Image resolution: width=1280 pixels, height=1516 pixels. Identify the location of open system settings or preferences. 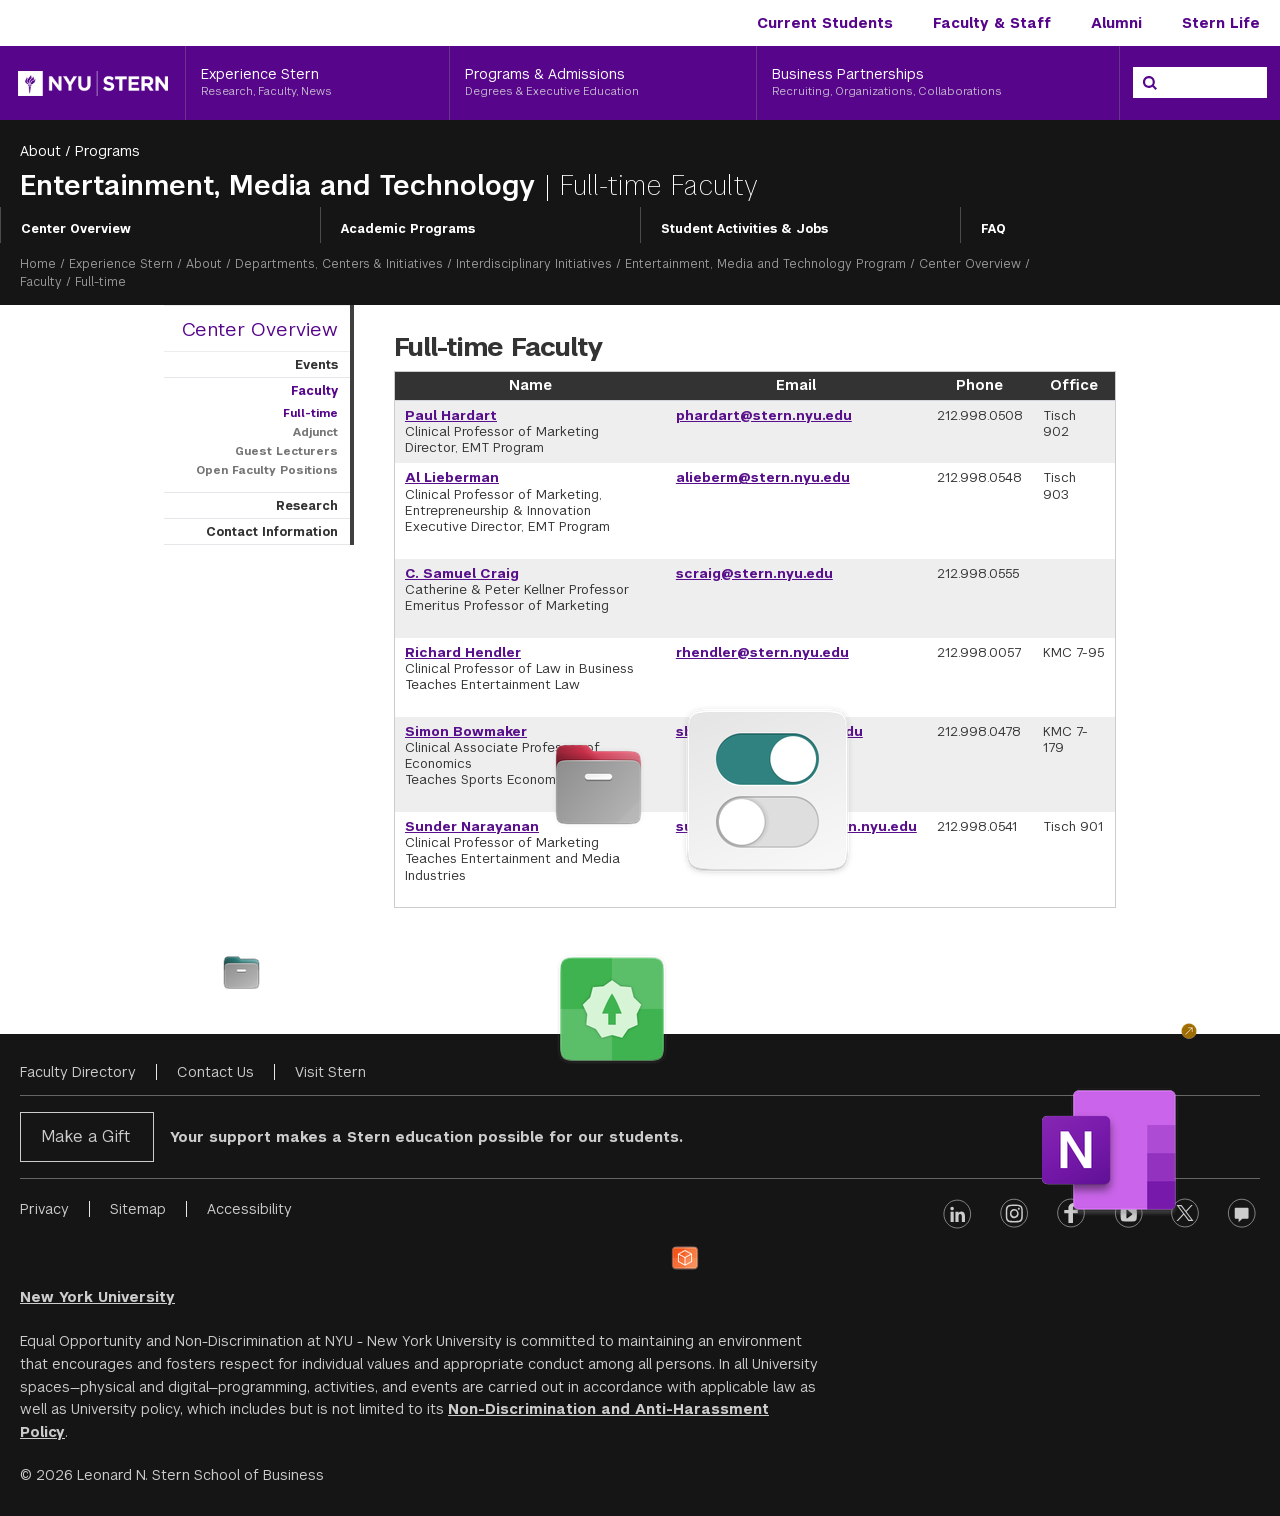
(767, 790).